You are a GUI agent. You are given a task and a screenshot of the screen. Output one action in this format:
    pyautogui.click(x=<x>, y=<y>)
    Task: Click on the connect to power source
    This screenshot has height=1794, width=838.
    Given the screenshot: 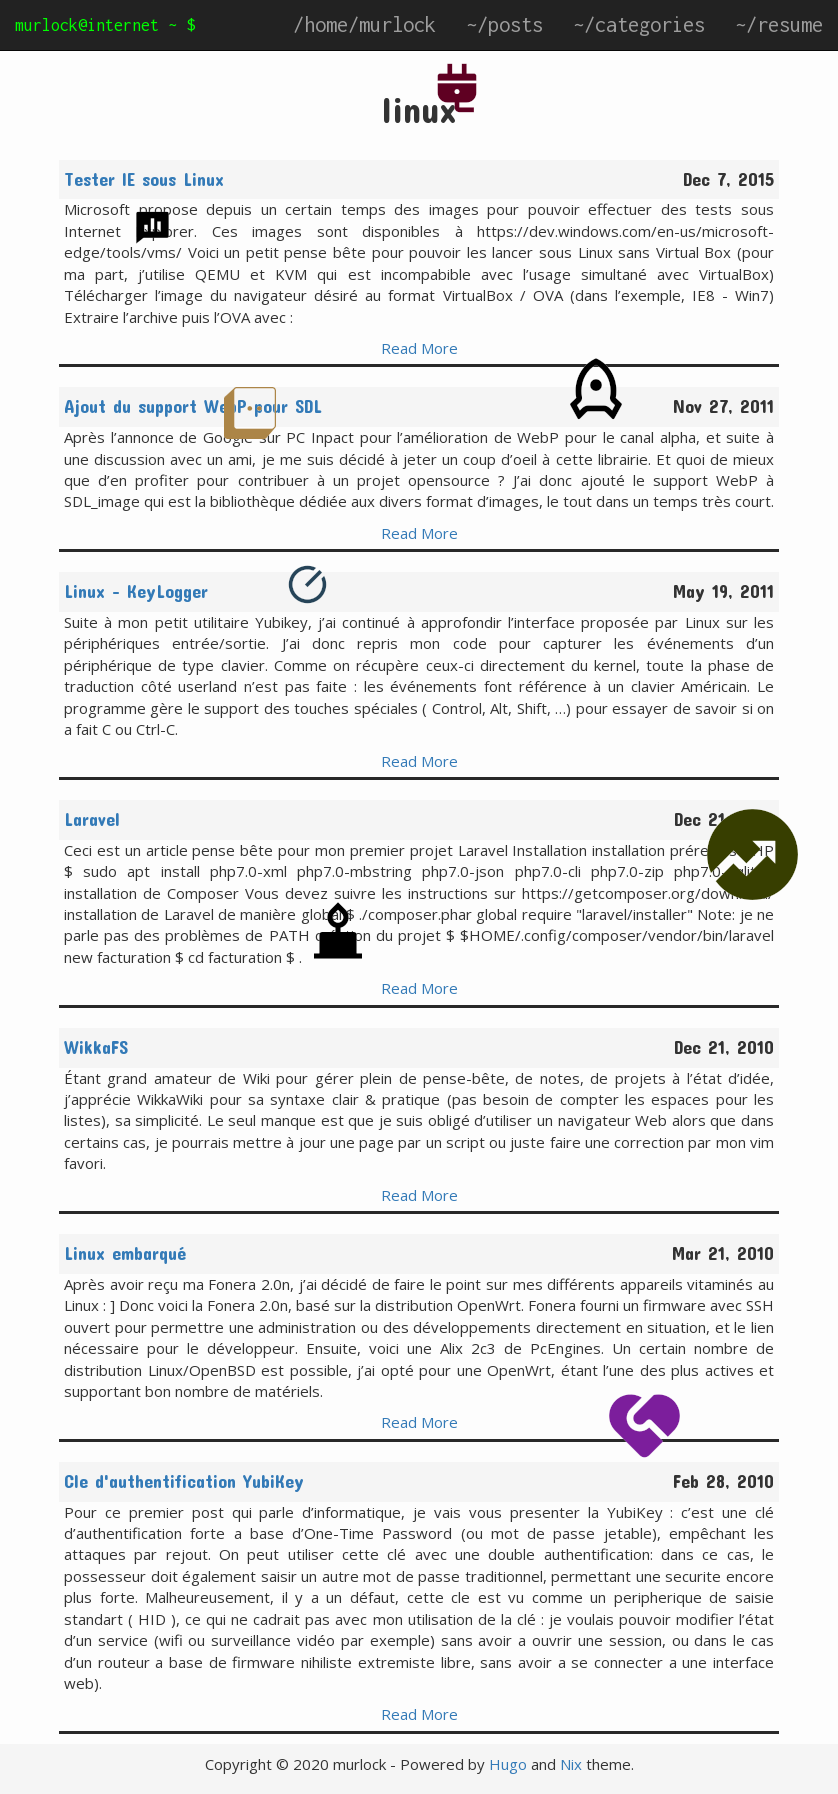 What is the action you would take?
    pyautogui.click(x=457, y=88)
    